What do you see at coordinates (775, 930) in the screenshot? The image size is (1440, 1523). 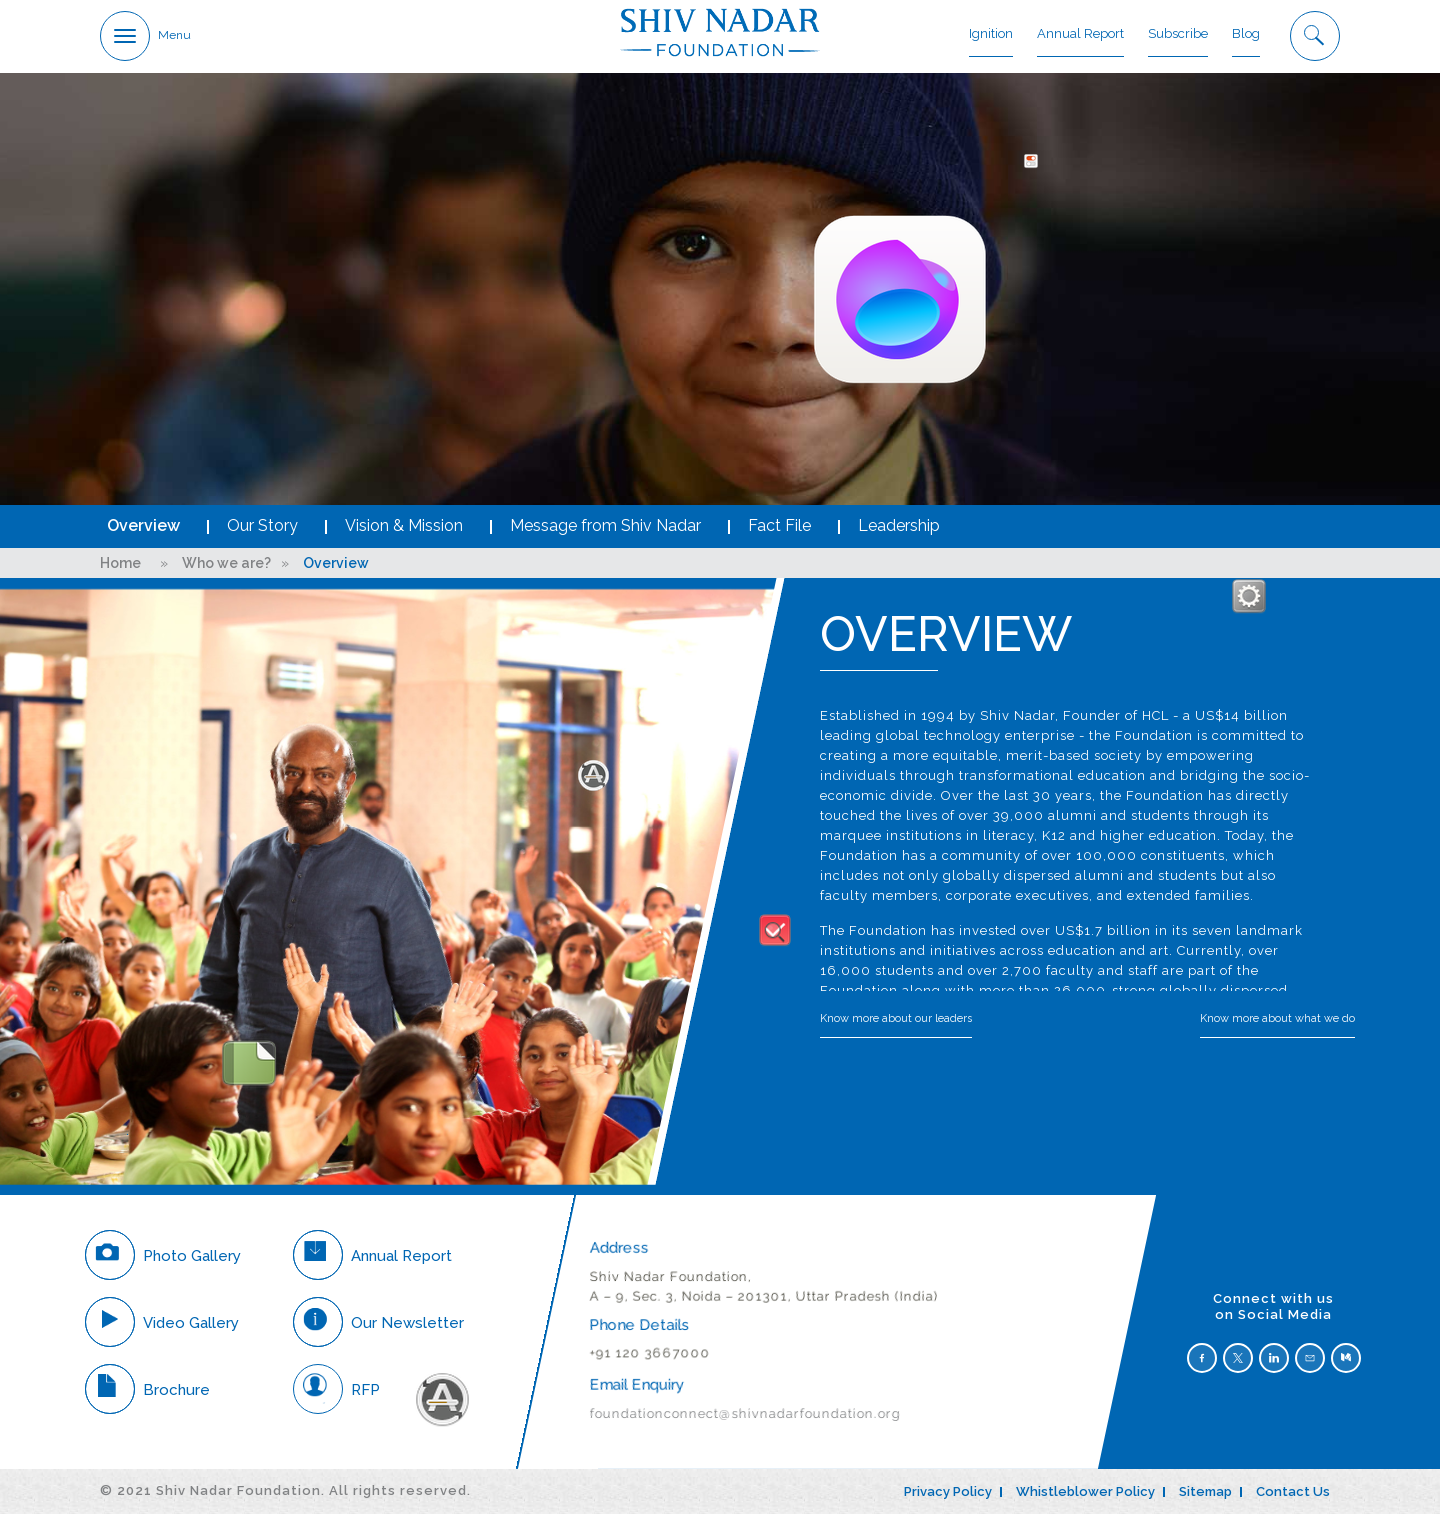 I see `open dconf editor application` at bounding box center [775, 930].